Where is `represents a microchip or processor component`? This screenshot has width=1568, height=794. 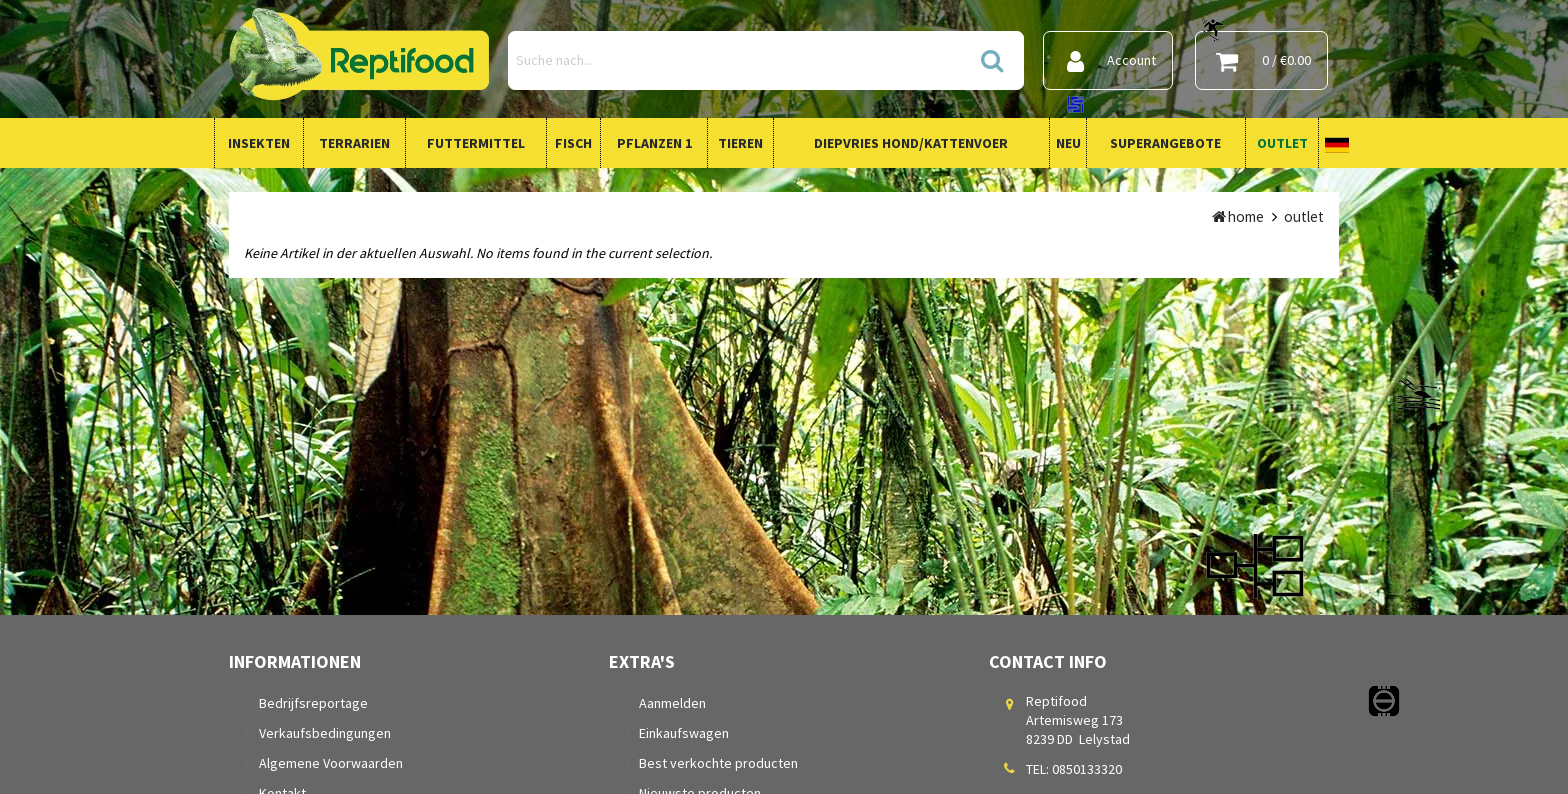
represents a microchip or processor component is located at coordinates (1384, 701).